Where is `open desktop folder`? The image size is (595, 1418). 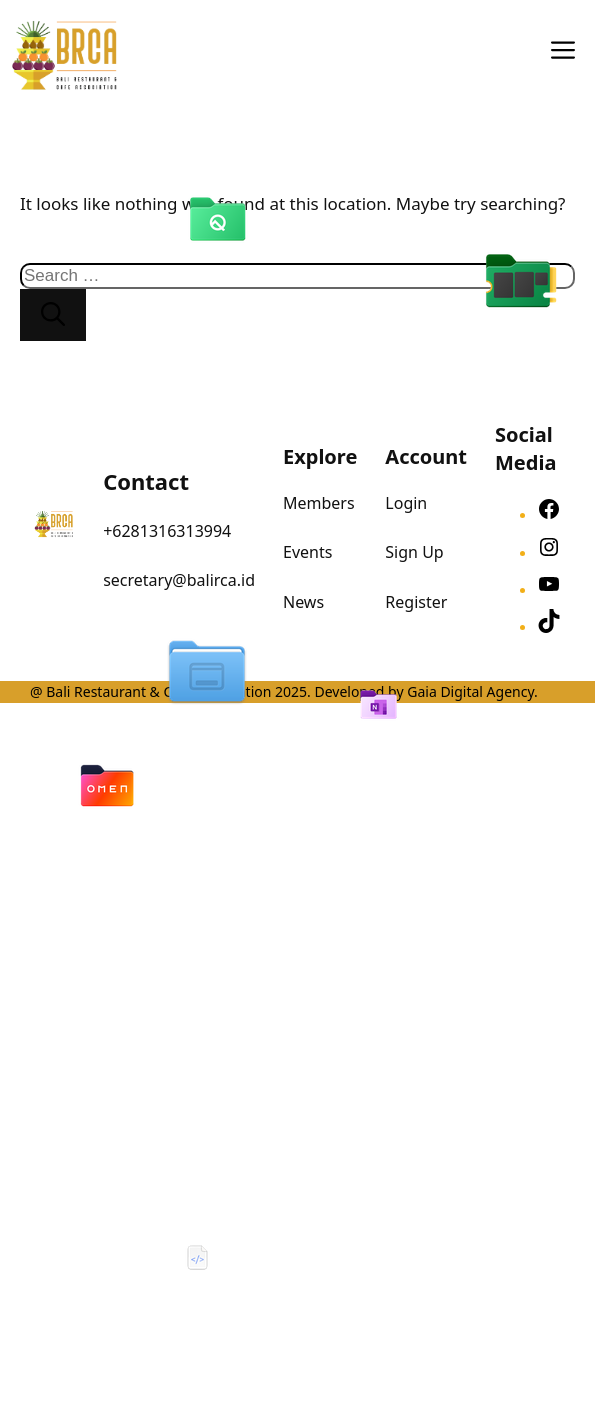
open desktop folder is located at coordinates (207, 671).